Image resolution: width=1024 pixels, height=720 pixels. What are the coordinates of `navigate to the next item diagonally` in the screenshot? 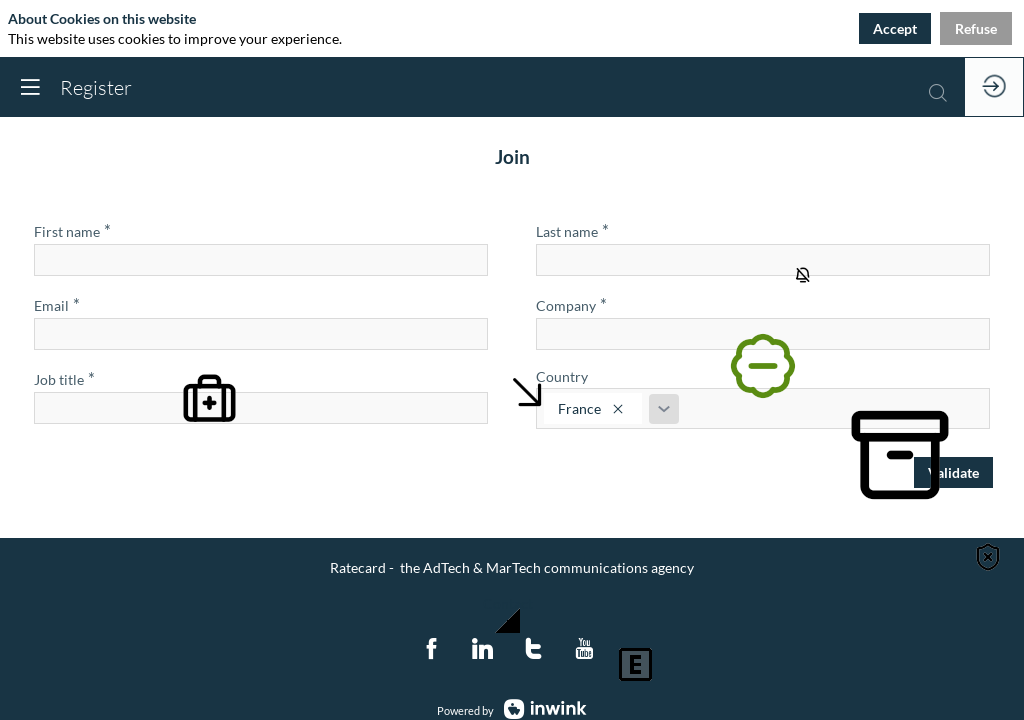 It's located at (526, 391).